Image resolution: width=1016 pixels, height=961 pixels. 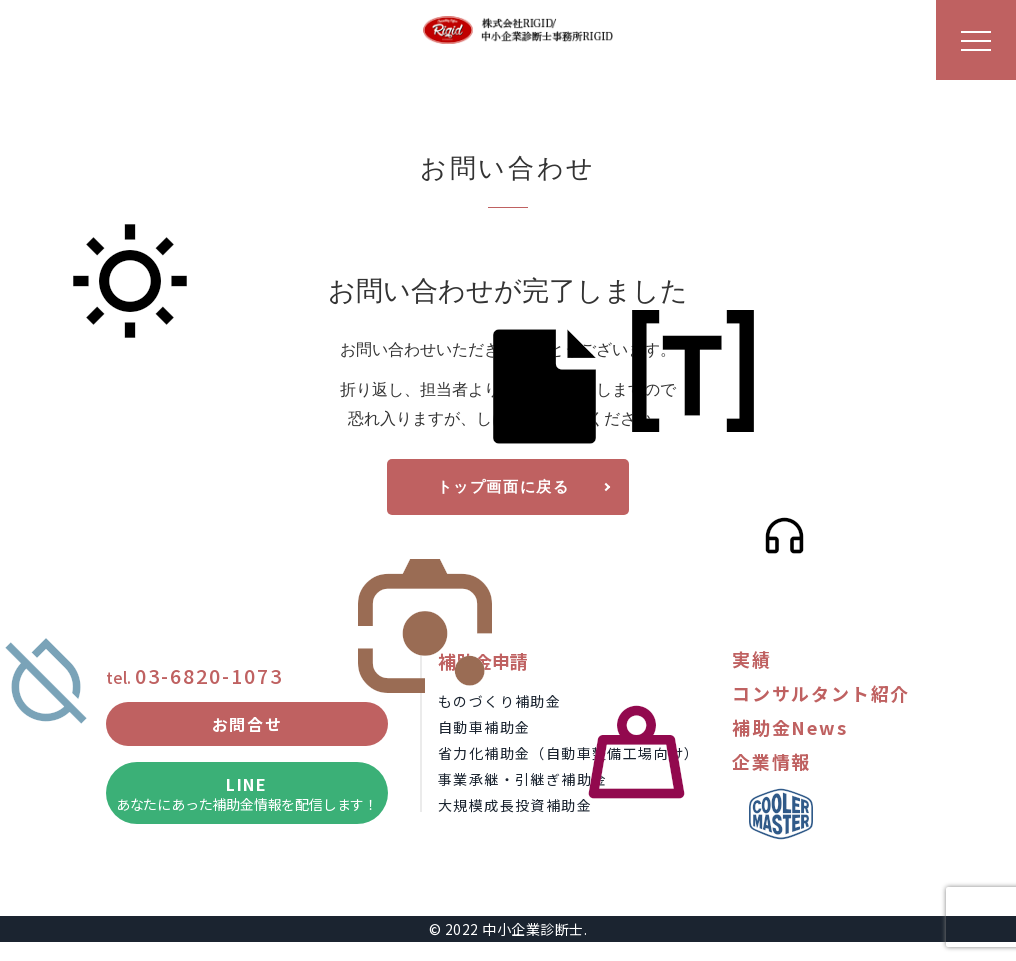 I want to click on view or open a document, so click(x=544, y=386).